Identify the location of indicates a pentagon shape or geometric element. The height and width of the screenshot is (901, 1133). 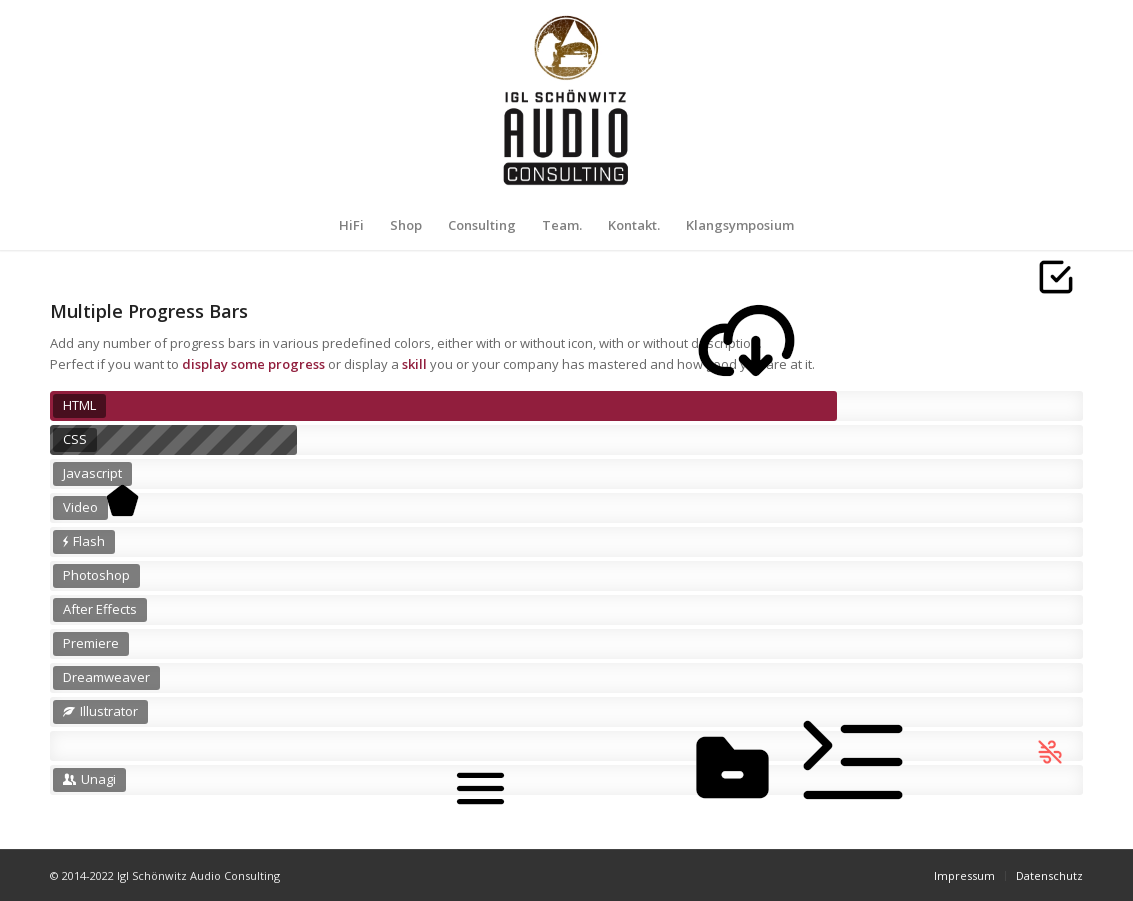
(122, 501).